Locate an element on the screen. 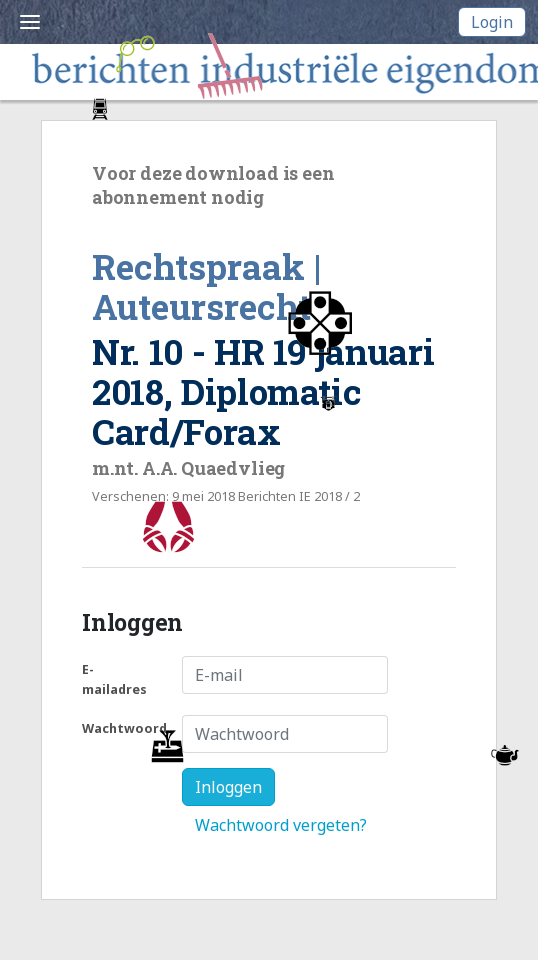  access gardening tools or yard work features is located at coordinates (230, 66).